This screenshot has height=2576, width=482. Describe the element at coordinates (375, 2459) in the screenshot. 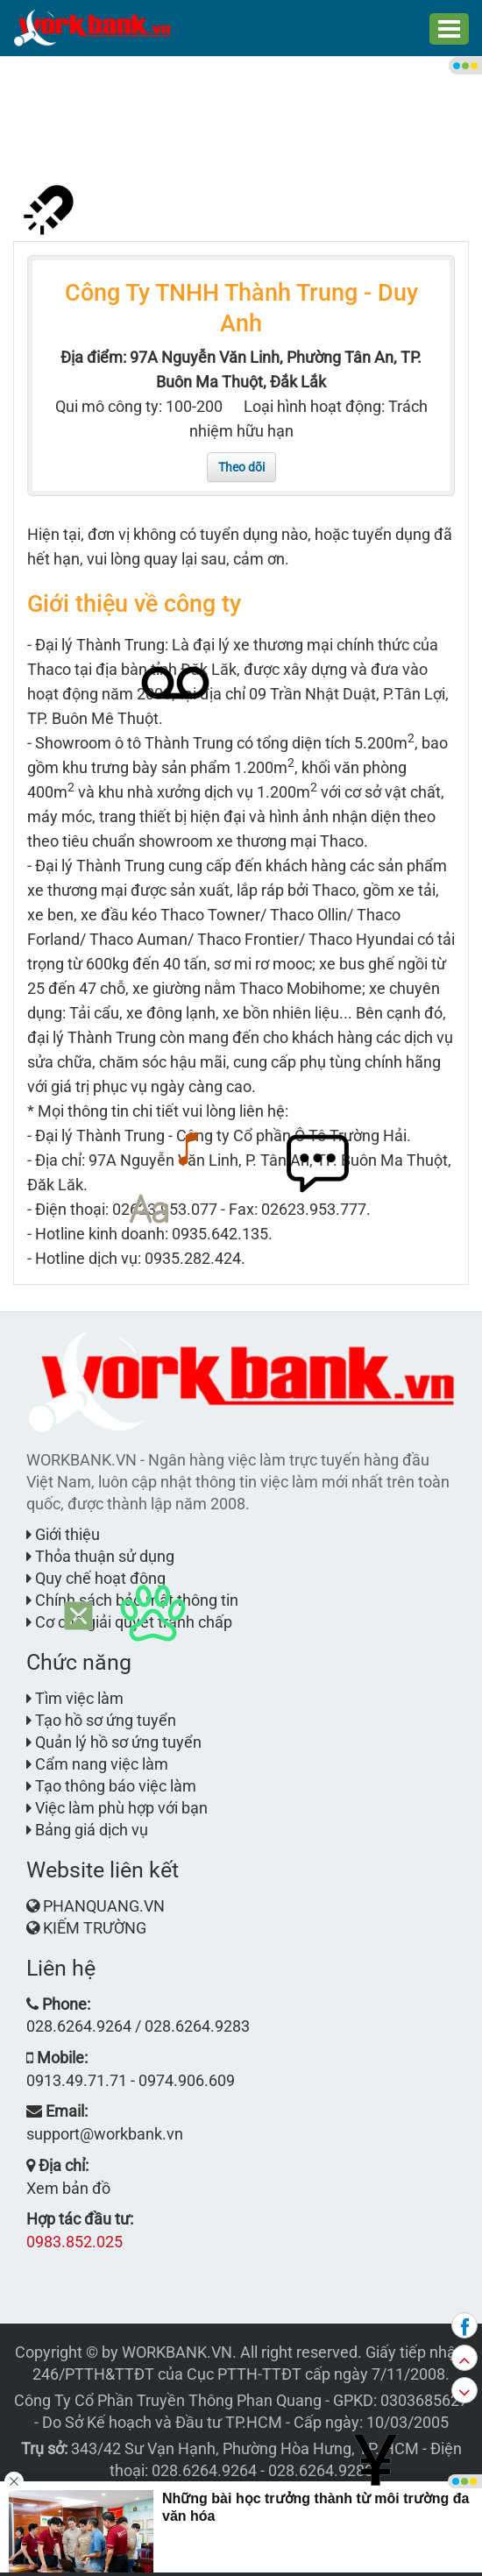

I see `indicates Japanese yen currency` at that location.